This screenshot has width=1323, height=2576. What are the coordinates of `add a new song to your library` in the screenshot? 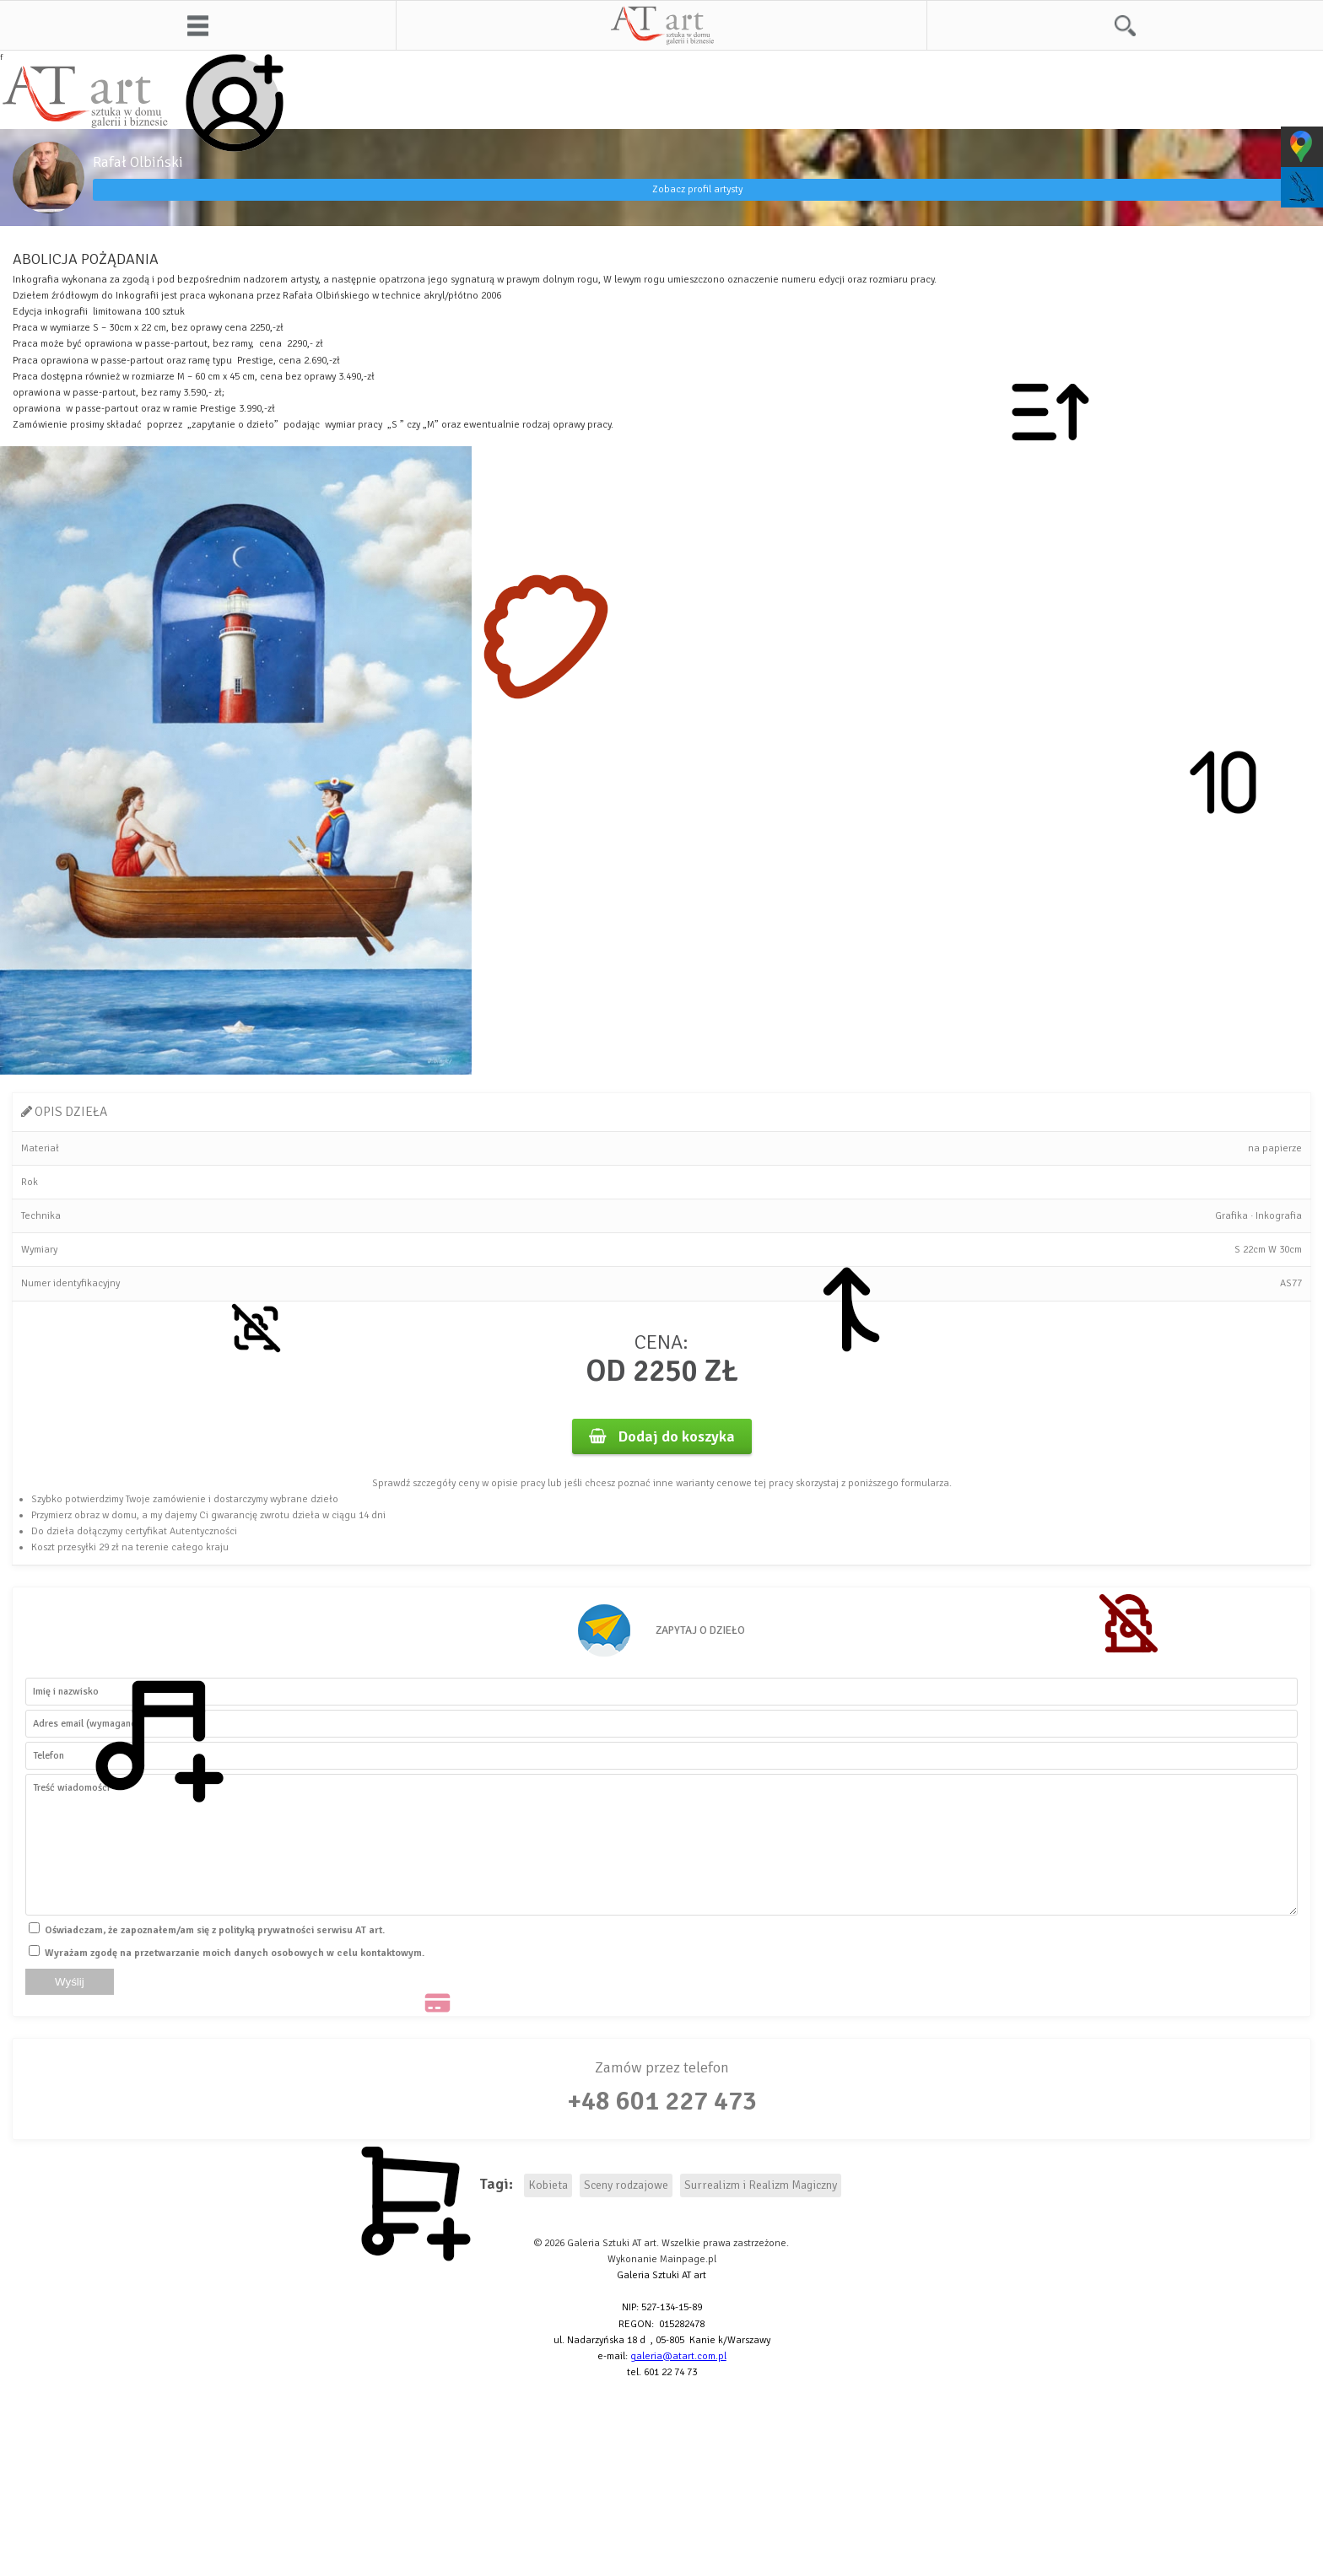 It's located at (156, 1735).